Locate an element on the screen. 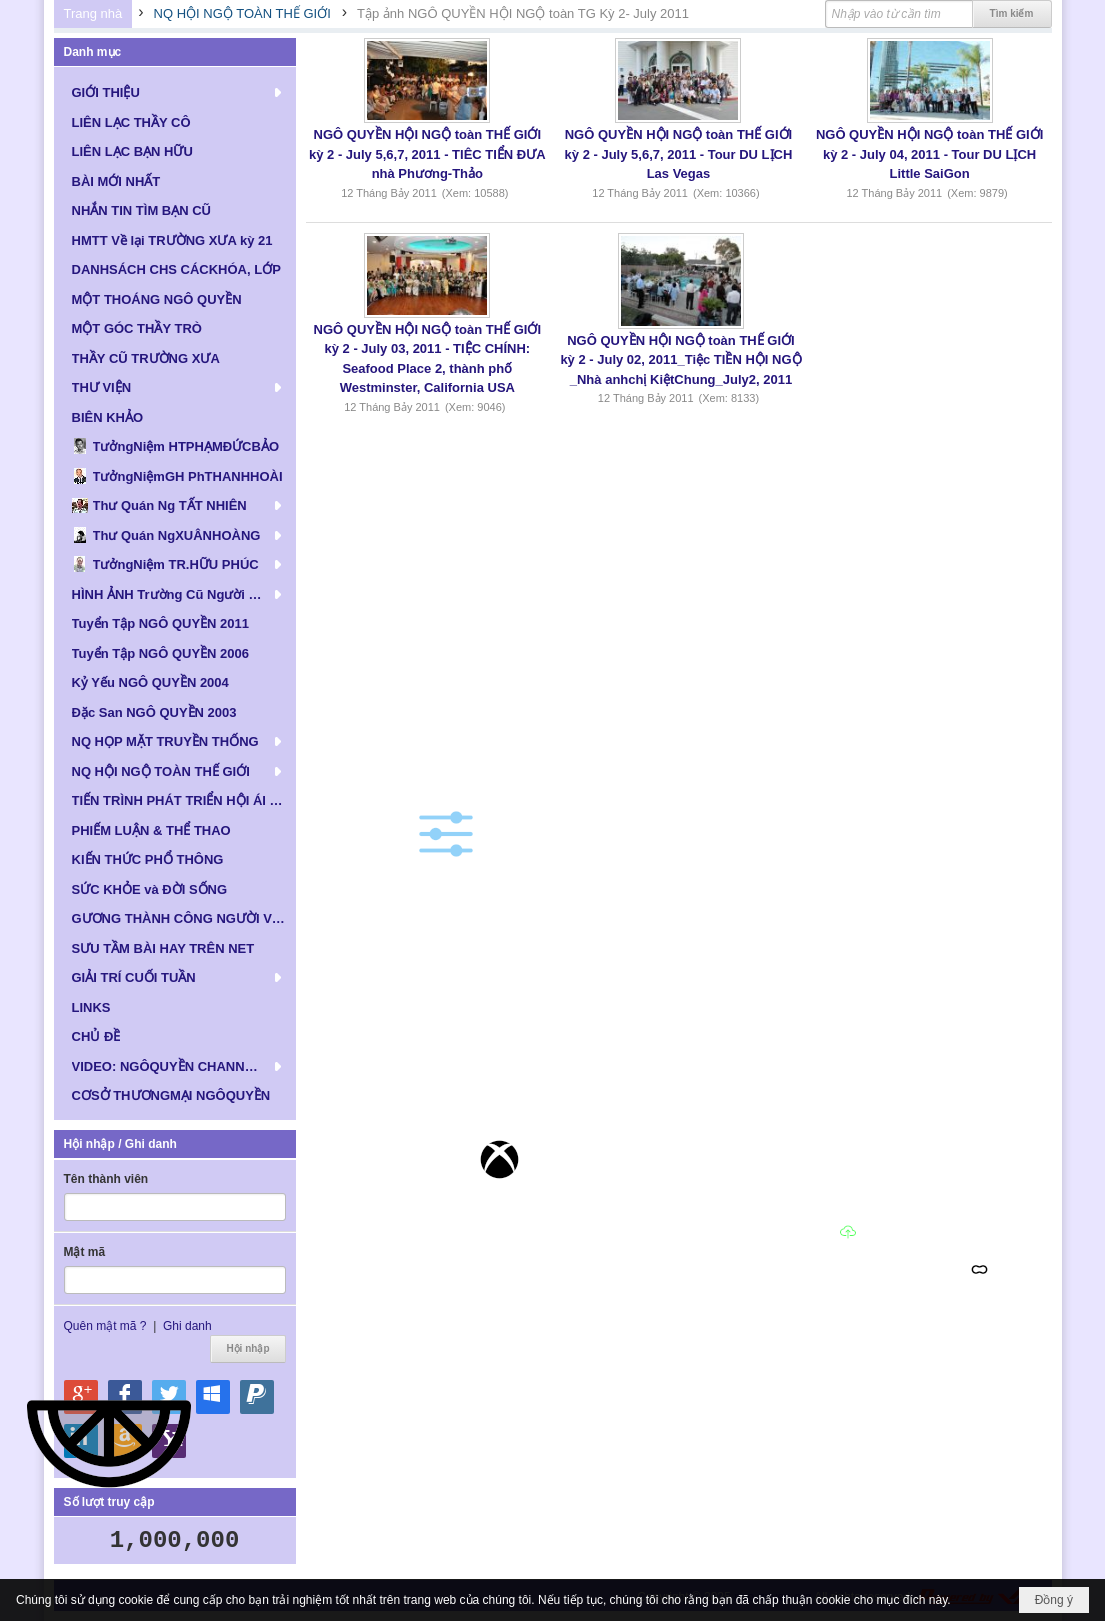 The height and width of the screenshot is (1621, 1105). open settings or preferences is located at coordinates (446, 834).